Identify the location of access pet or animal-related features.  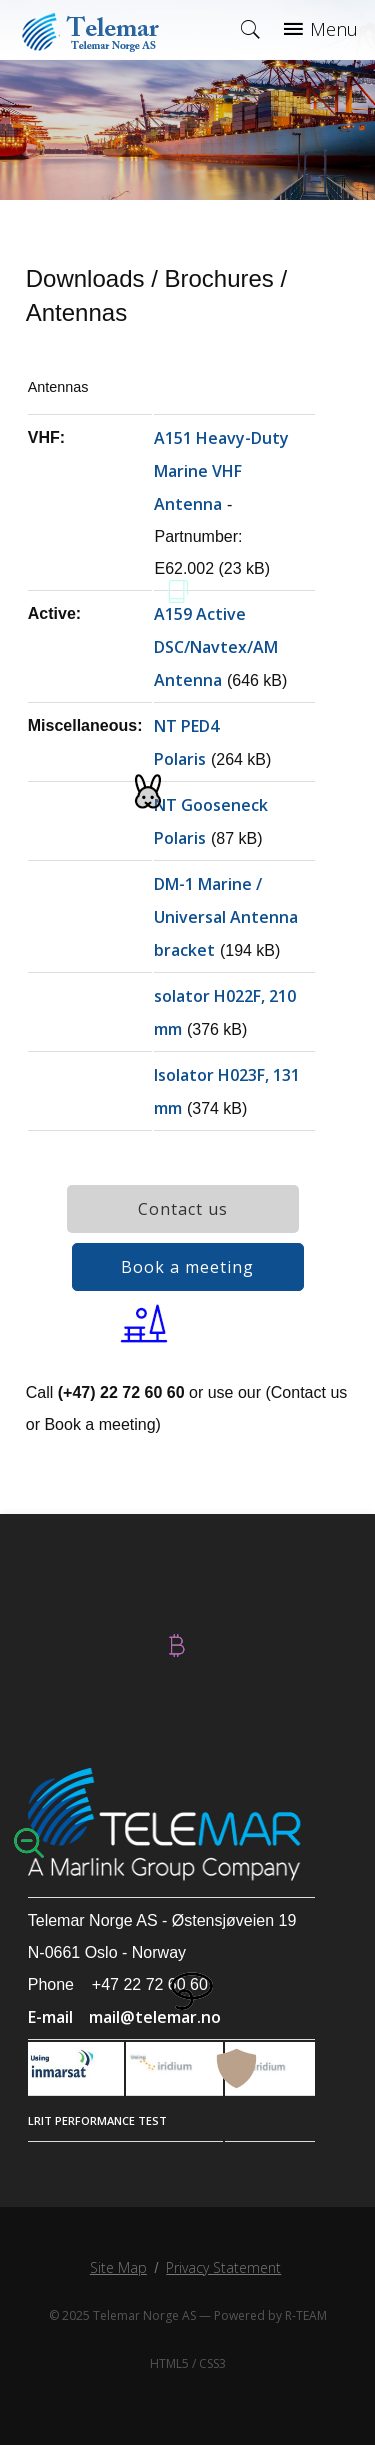
(148, 792).